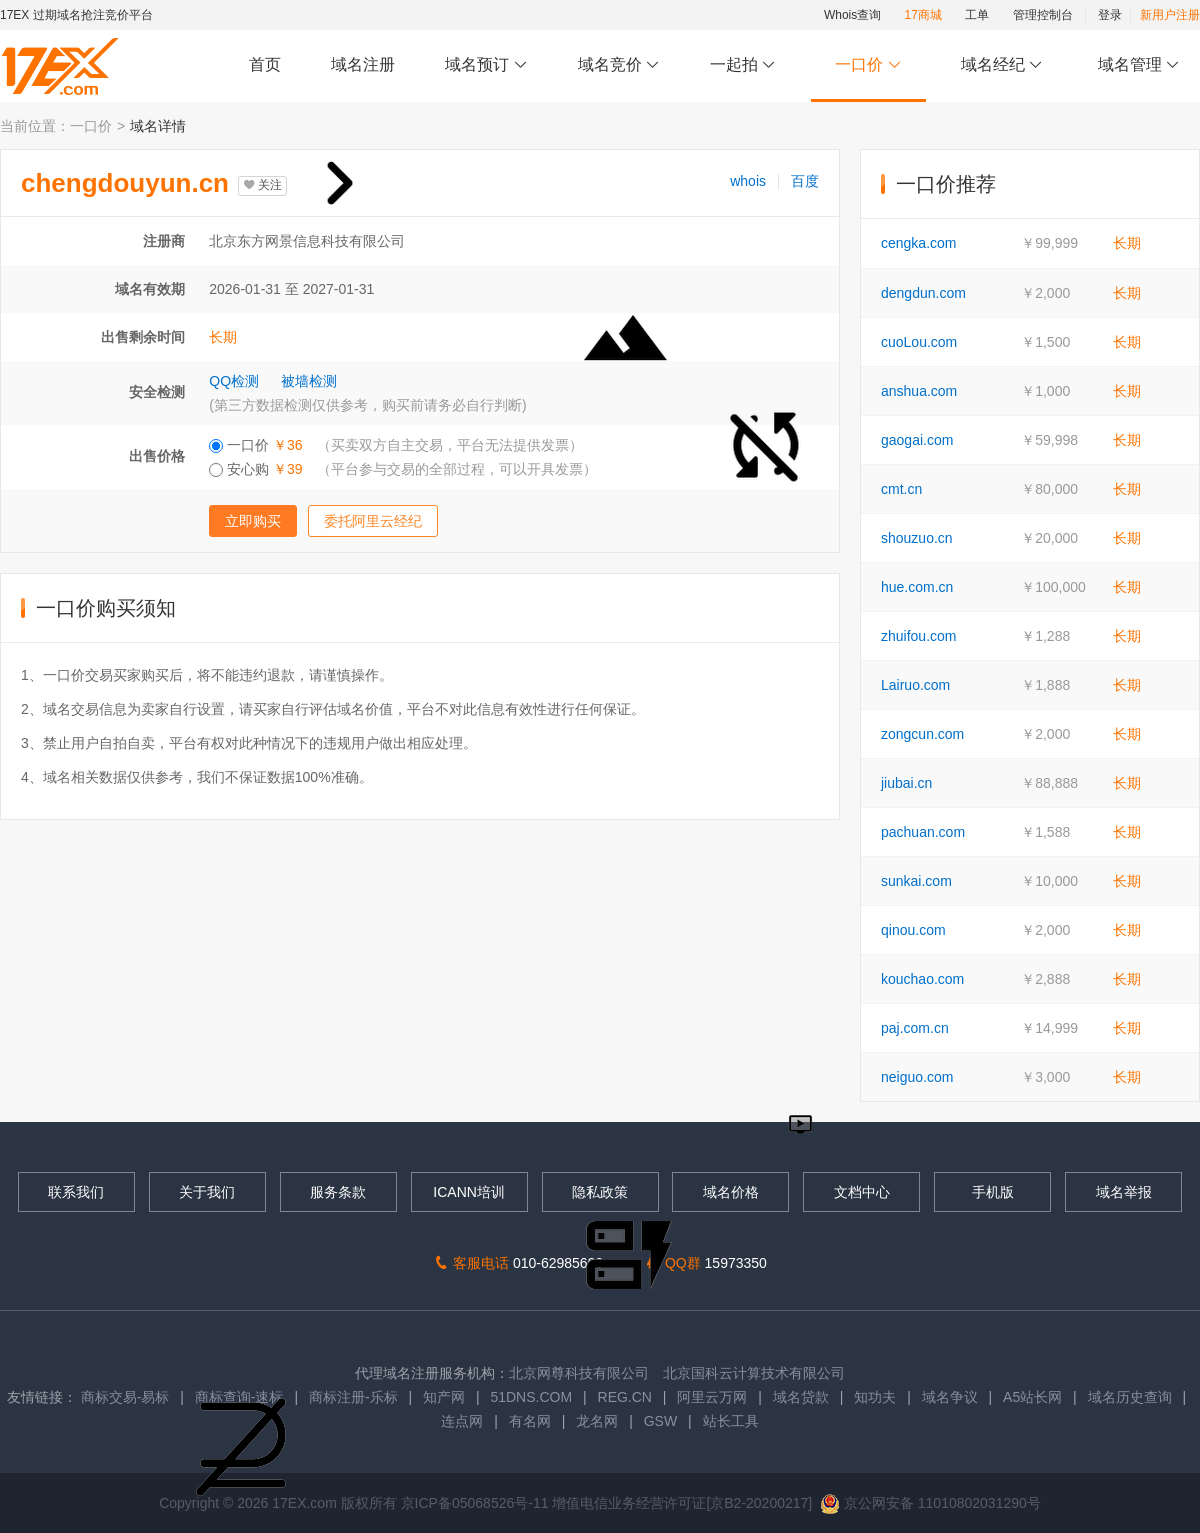  What do you see at coordinates (766, 445) in the screenshot?
I see `sync is disabled or turned off` at bounding box center [766, 445].